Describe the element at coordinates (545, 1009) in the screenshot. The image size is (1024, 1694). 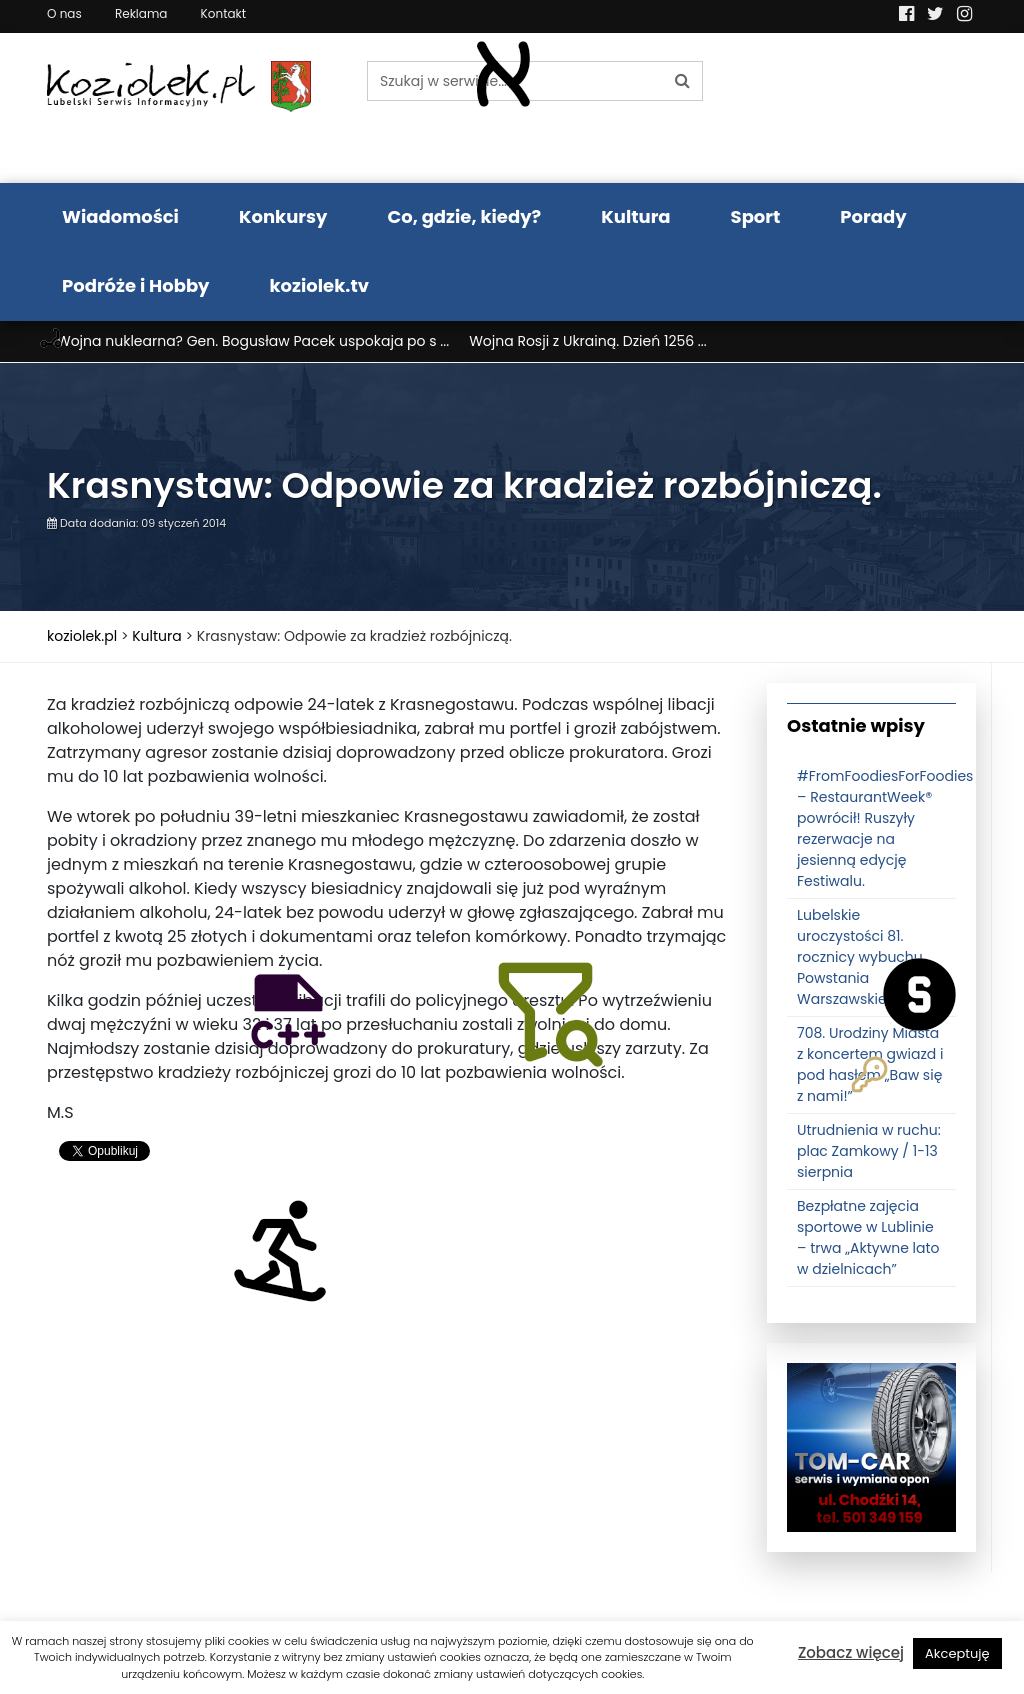
I see `search within filtered results` at that location.